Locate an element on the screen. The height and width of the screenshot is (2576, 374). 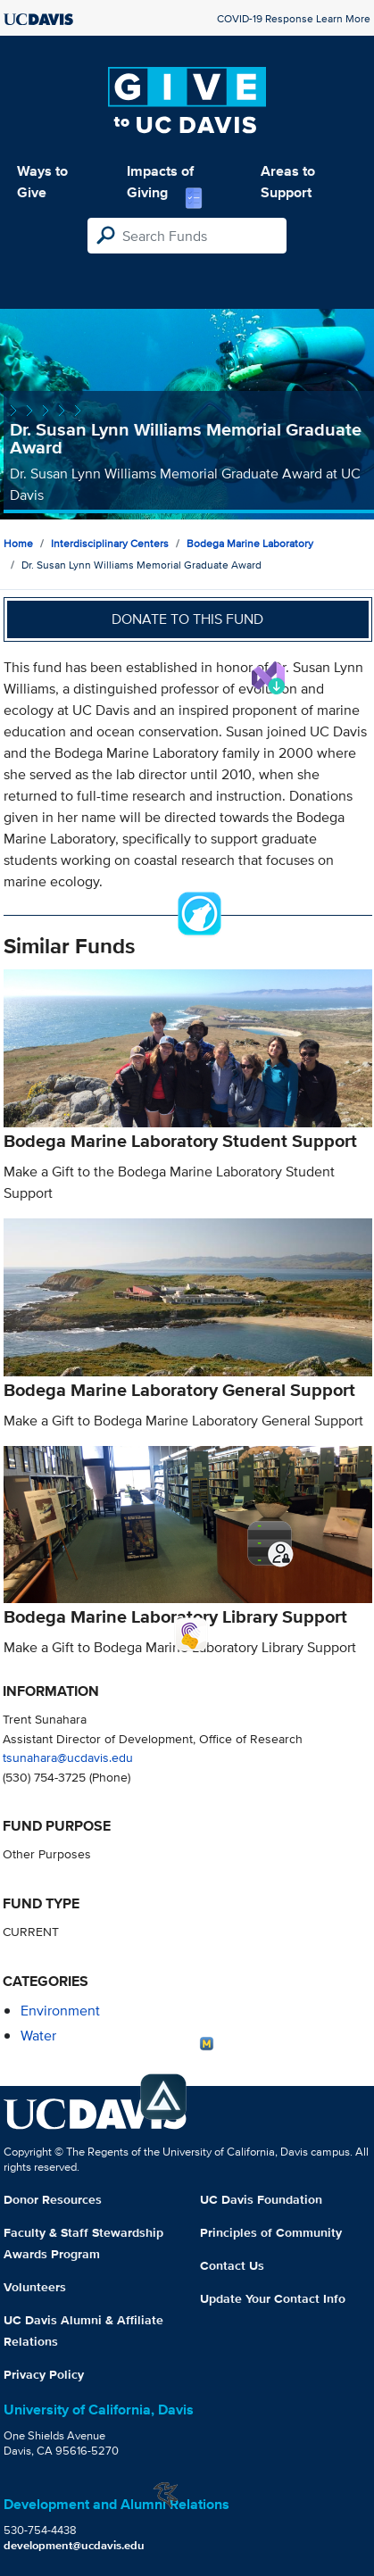
open metadata cleaner app is located at coordinates (191, 1634).